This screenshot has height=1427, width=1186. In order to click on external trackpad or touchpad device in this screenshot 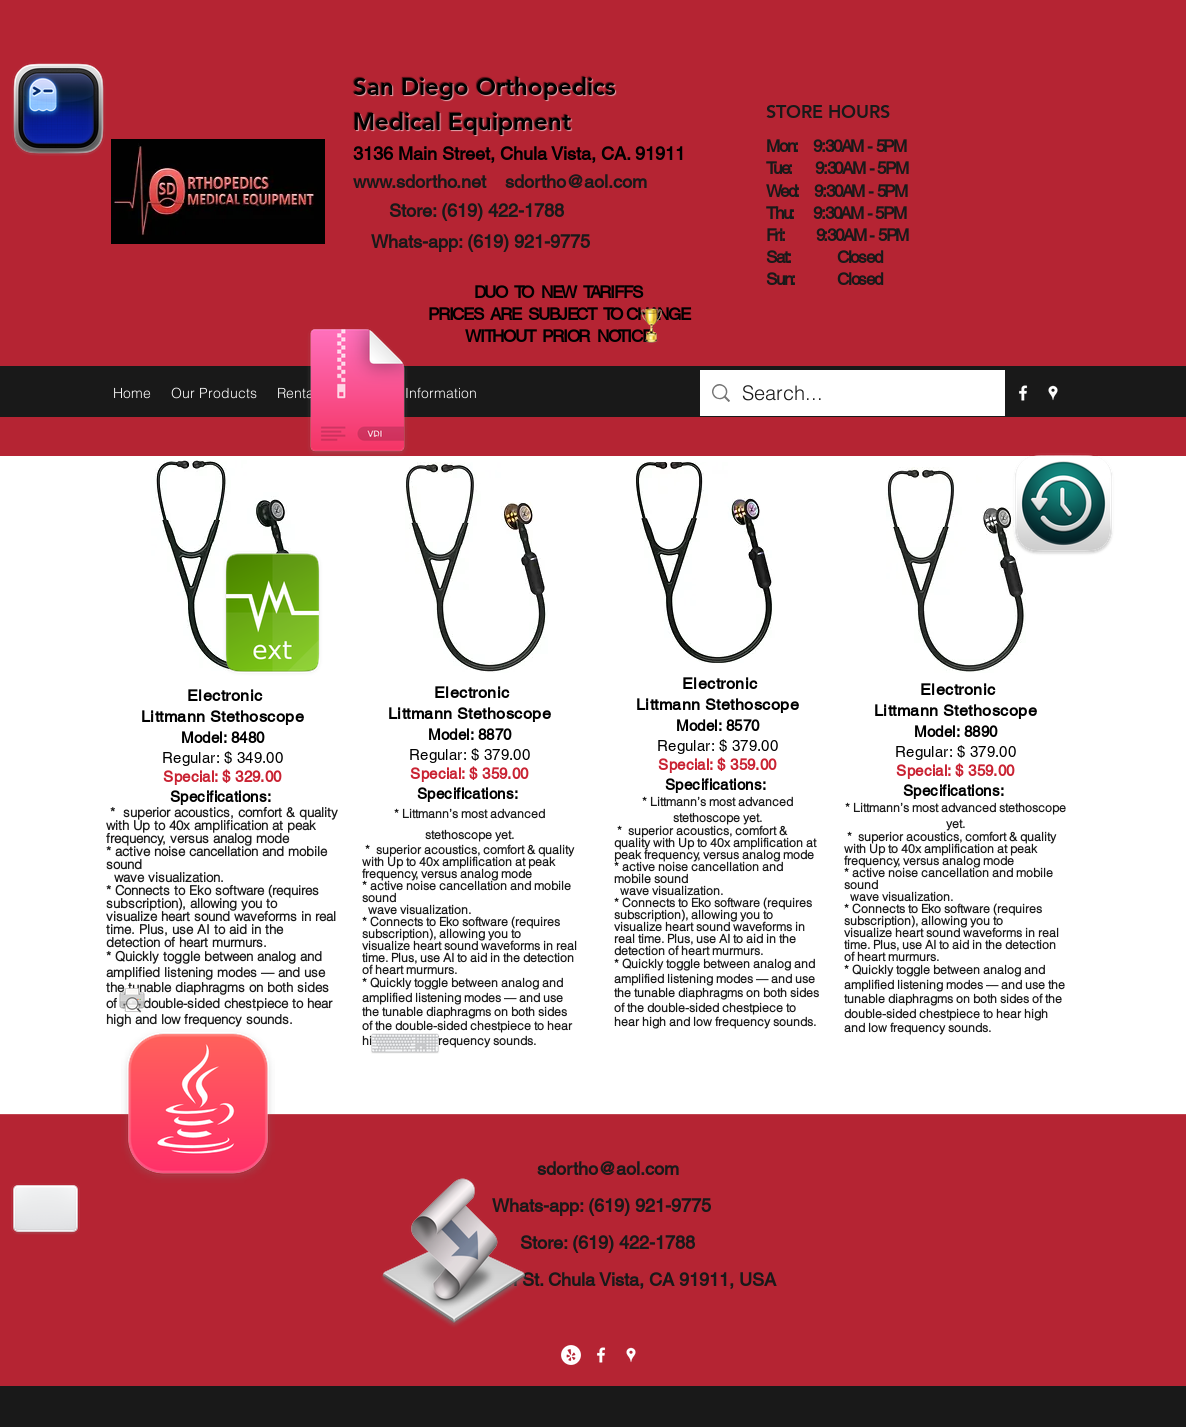, I will do `click(45, 1208)`.